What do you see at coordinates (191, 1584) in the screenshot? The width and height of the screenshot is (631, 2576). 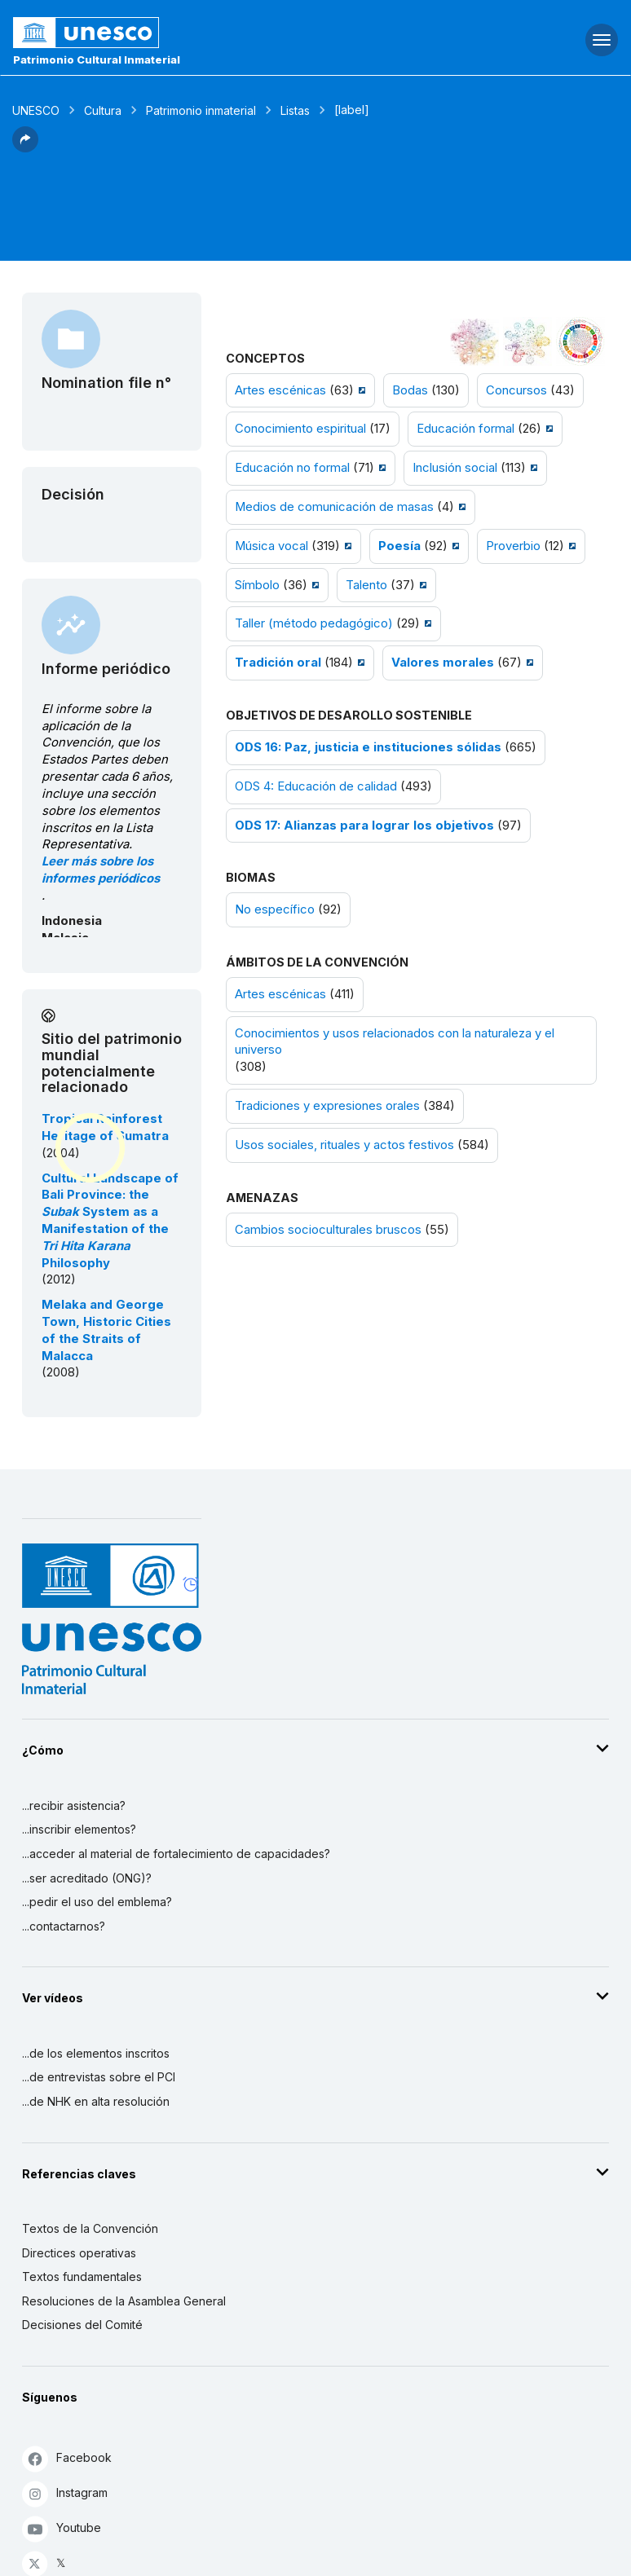 I see `set or manage alarms` at bounding box center [191, 1584].